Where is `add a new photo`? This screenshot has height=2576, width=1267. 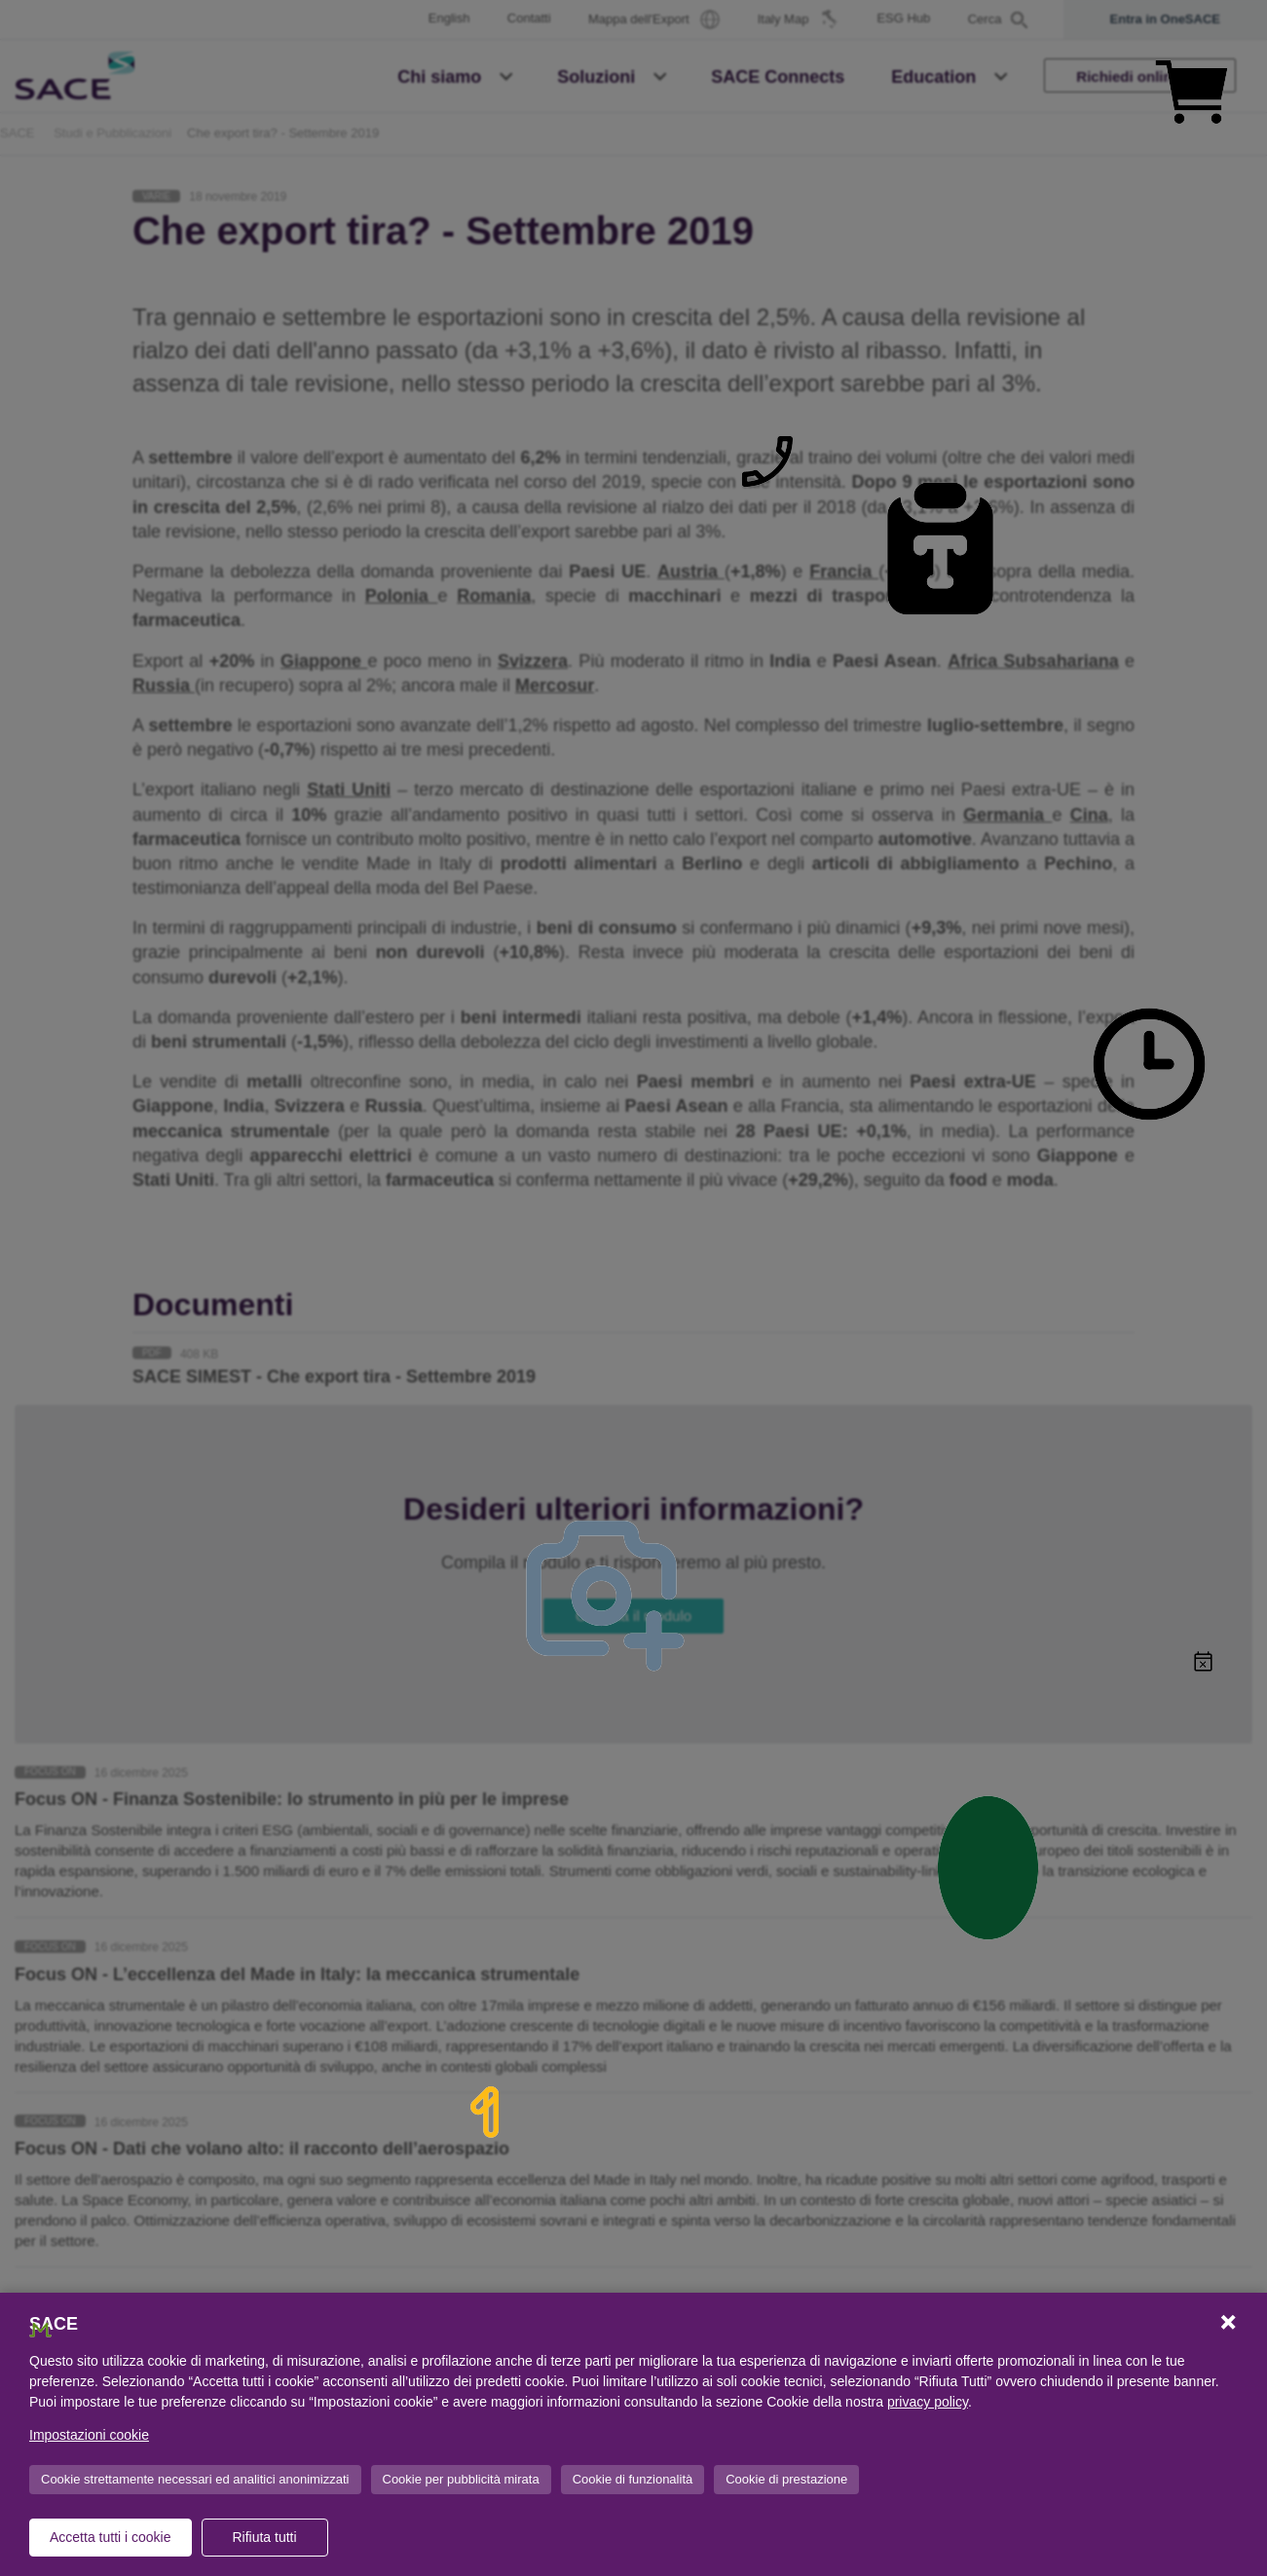
add a new photo is located at coordinates (601, 1588).